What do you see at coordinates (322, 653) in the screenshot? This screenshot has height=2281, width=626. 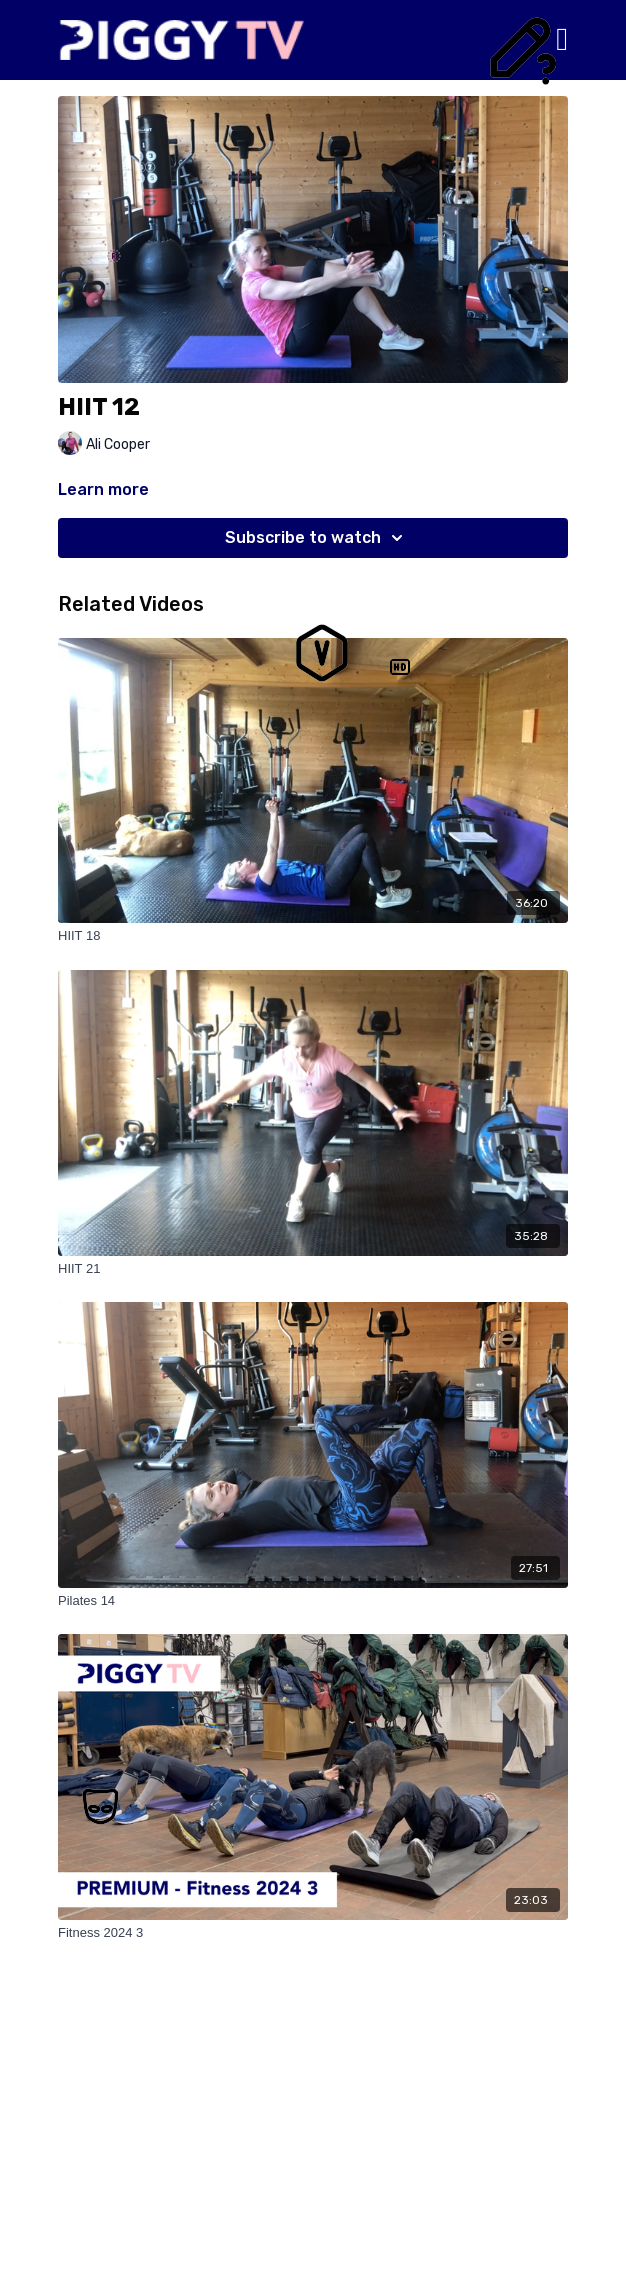 I see `version indicator or version number badge` at bounding box center [322, 653].